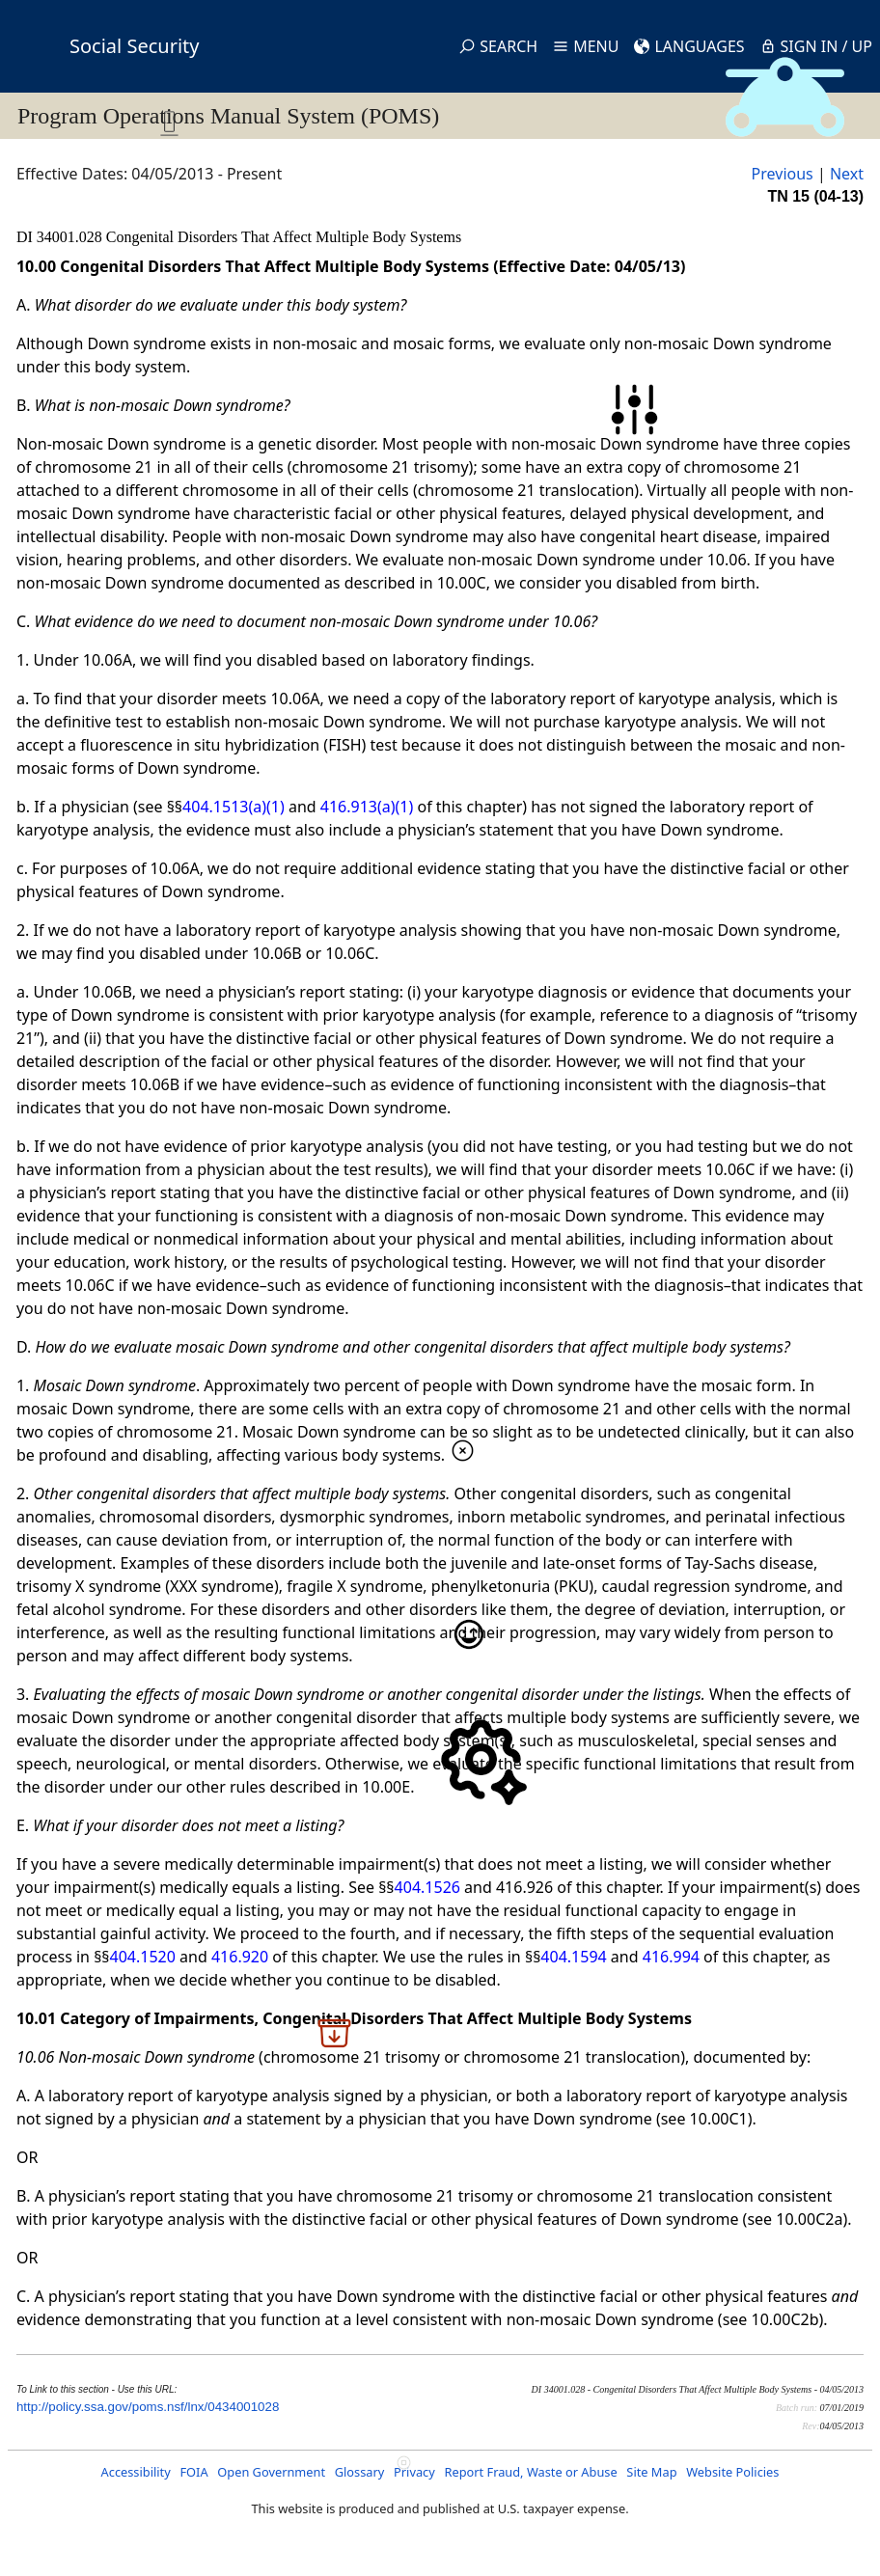  What do you see at coordinates (403, 2462) in the screenshot?
I see `stop media playback` at bounding box center [403, 2462].